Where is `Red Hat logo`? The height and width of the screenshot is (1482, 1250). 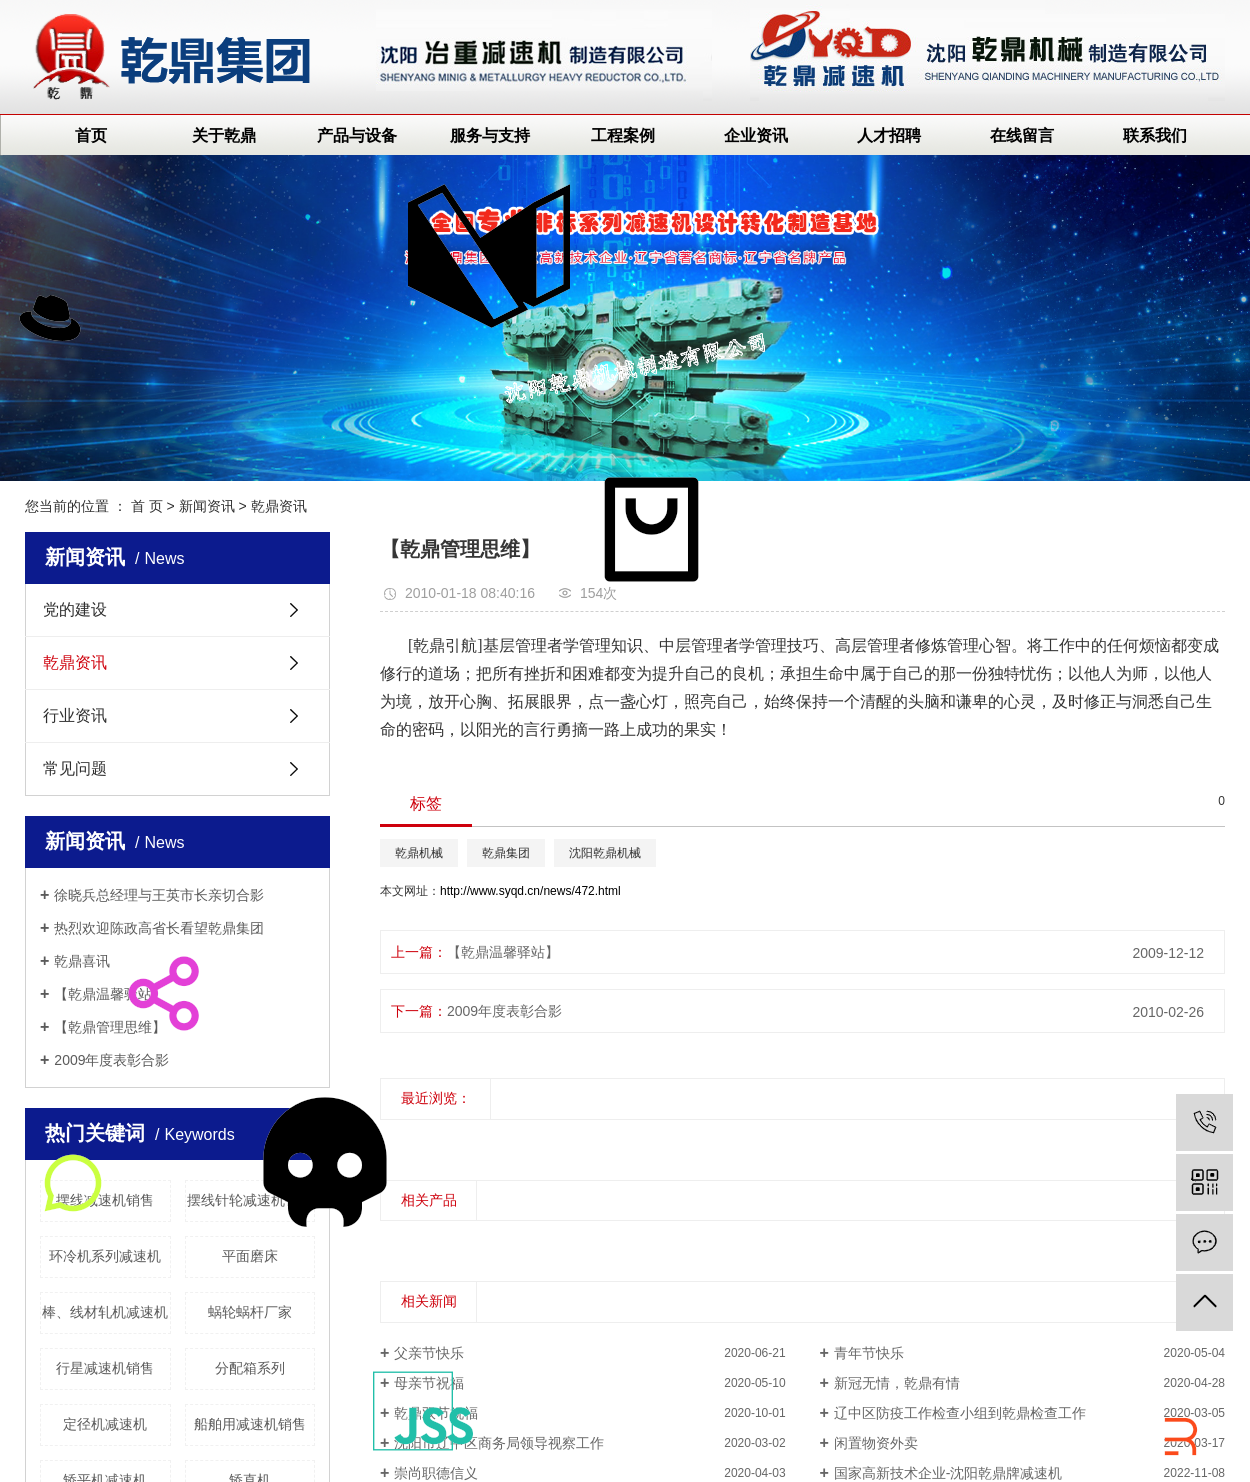
Red Hat logo is located at coordinates (50, 318).